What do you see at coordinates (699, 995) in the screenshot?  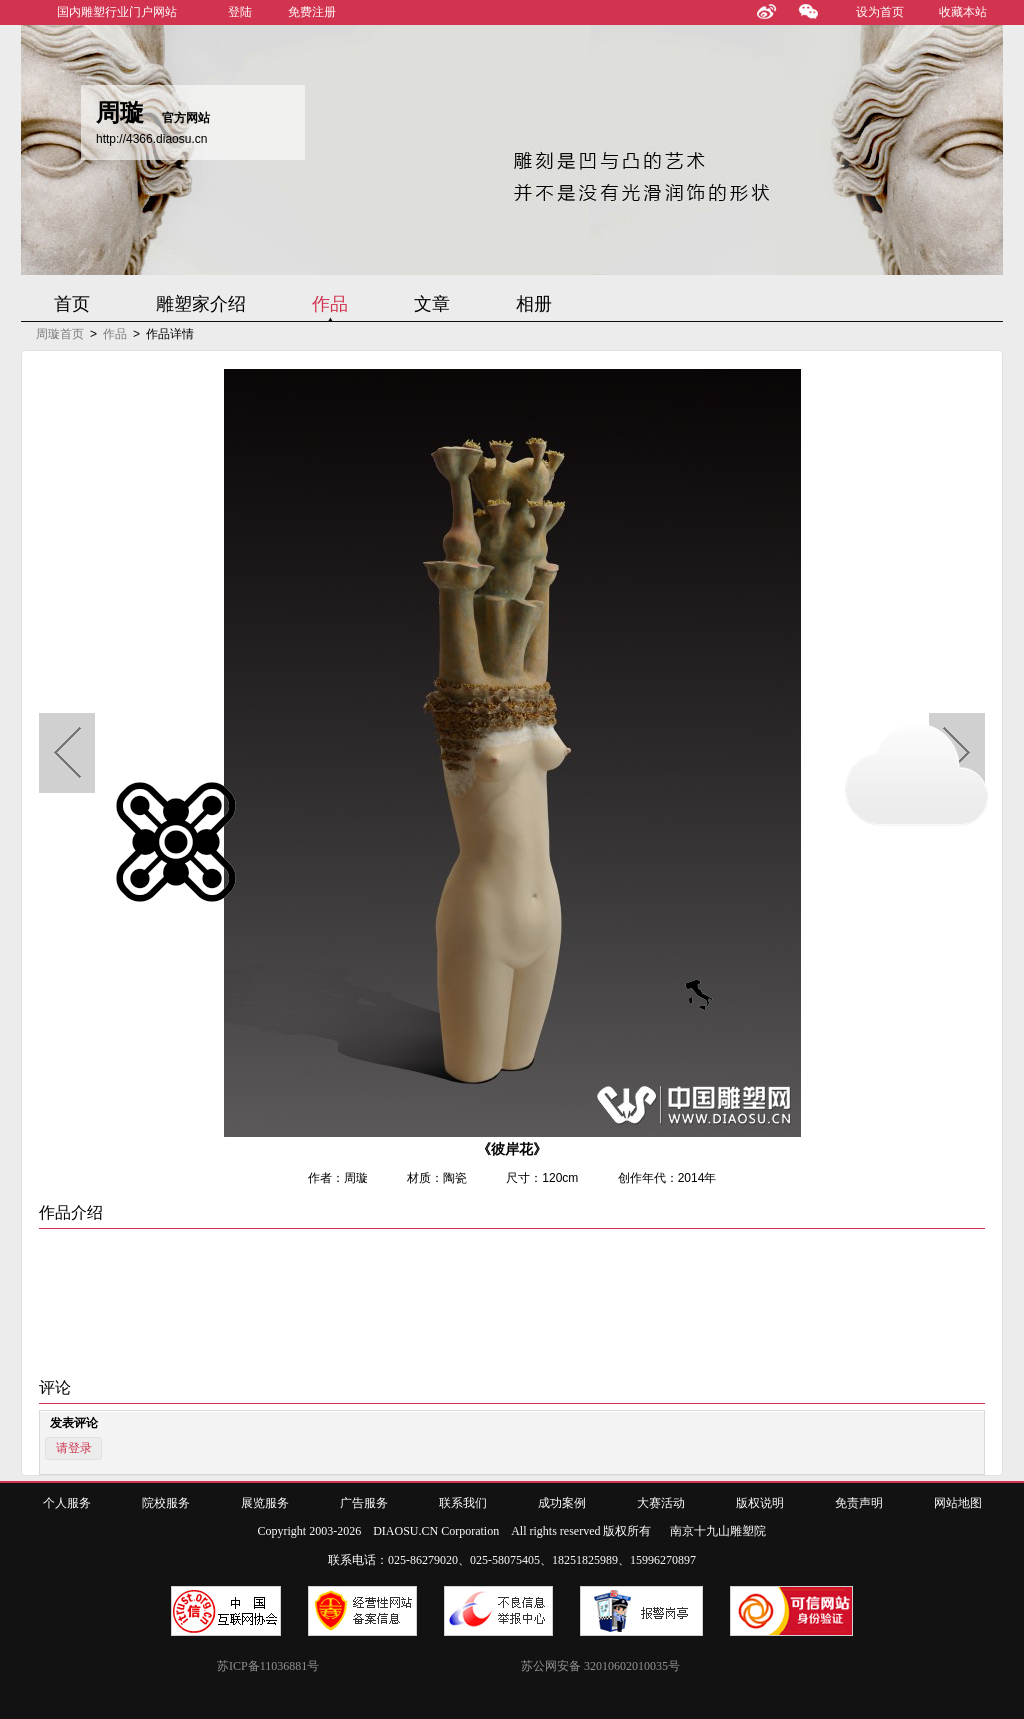 I see `select italy as your country or region` at bounding box center [699, 995].